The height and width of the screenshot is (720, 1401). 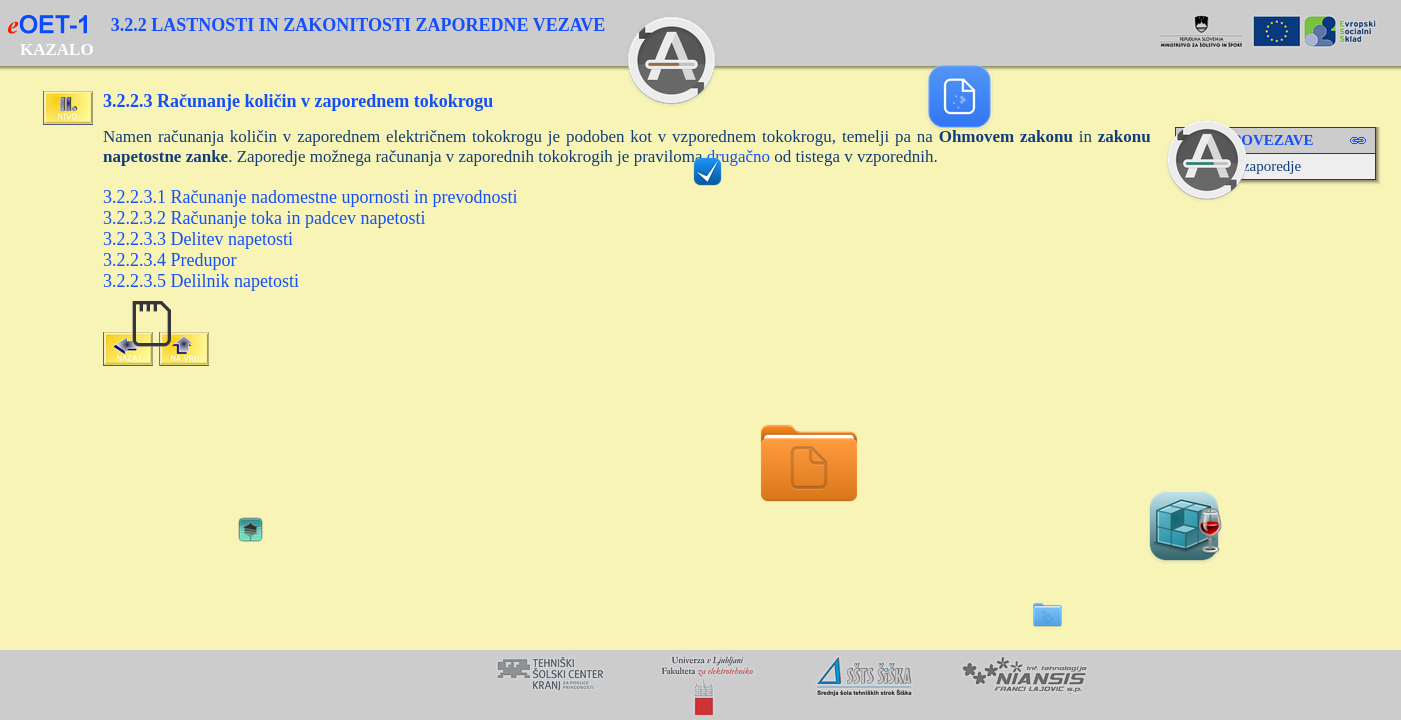 I want to click on launch the GNOME Mines puzzle game, so click(x=250, y=529).